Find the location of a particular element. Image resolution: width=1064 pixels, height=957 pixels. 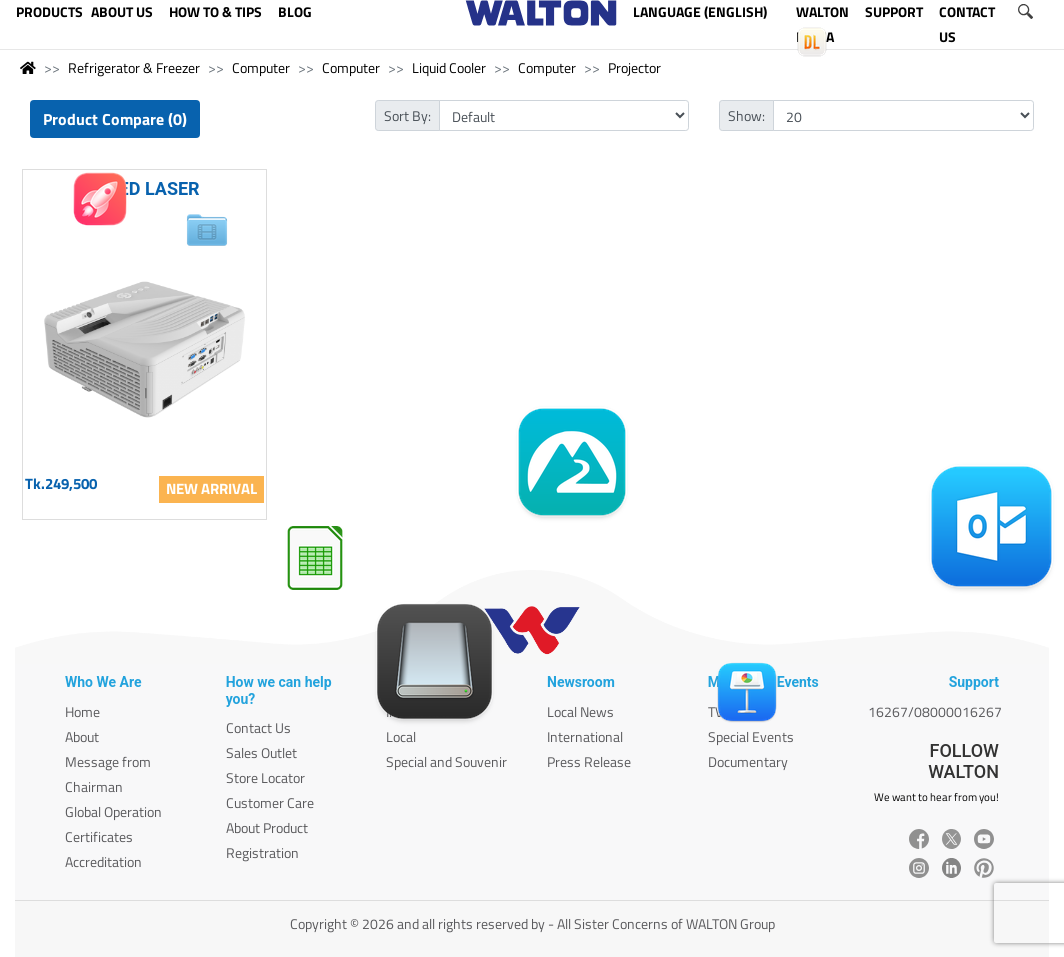

access removable media or external drive is located at coordinates (434, 661).